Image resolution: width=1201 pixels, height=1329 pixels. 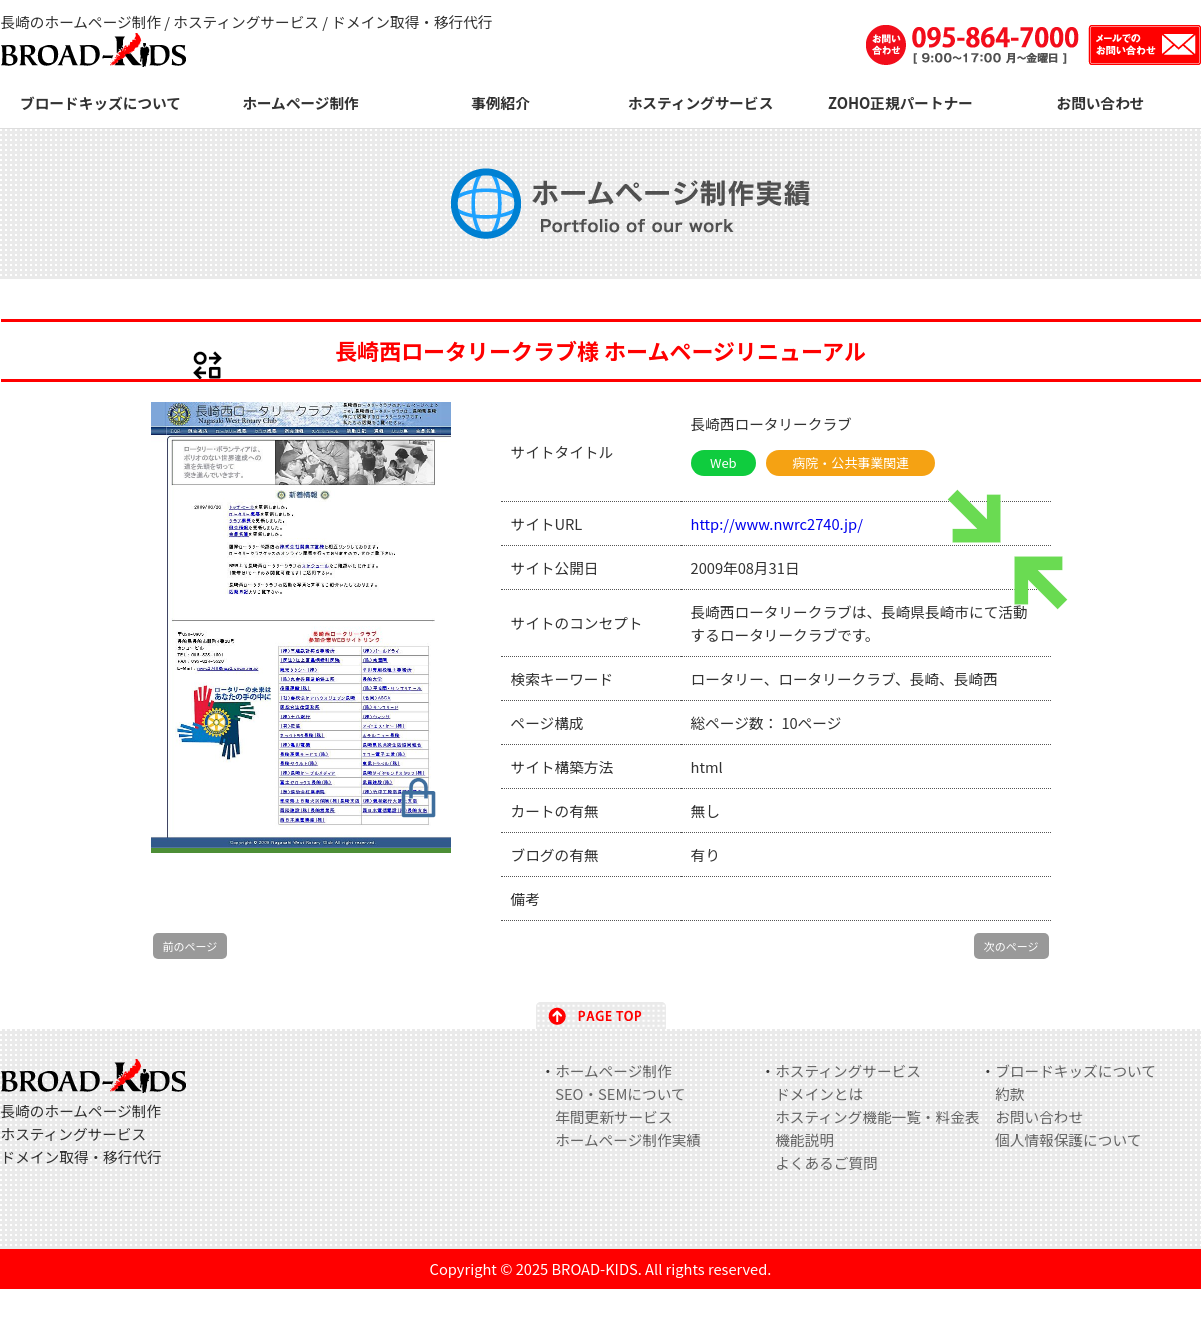 I want to click on swap or exchange between two items, so click(x=207, y=365).